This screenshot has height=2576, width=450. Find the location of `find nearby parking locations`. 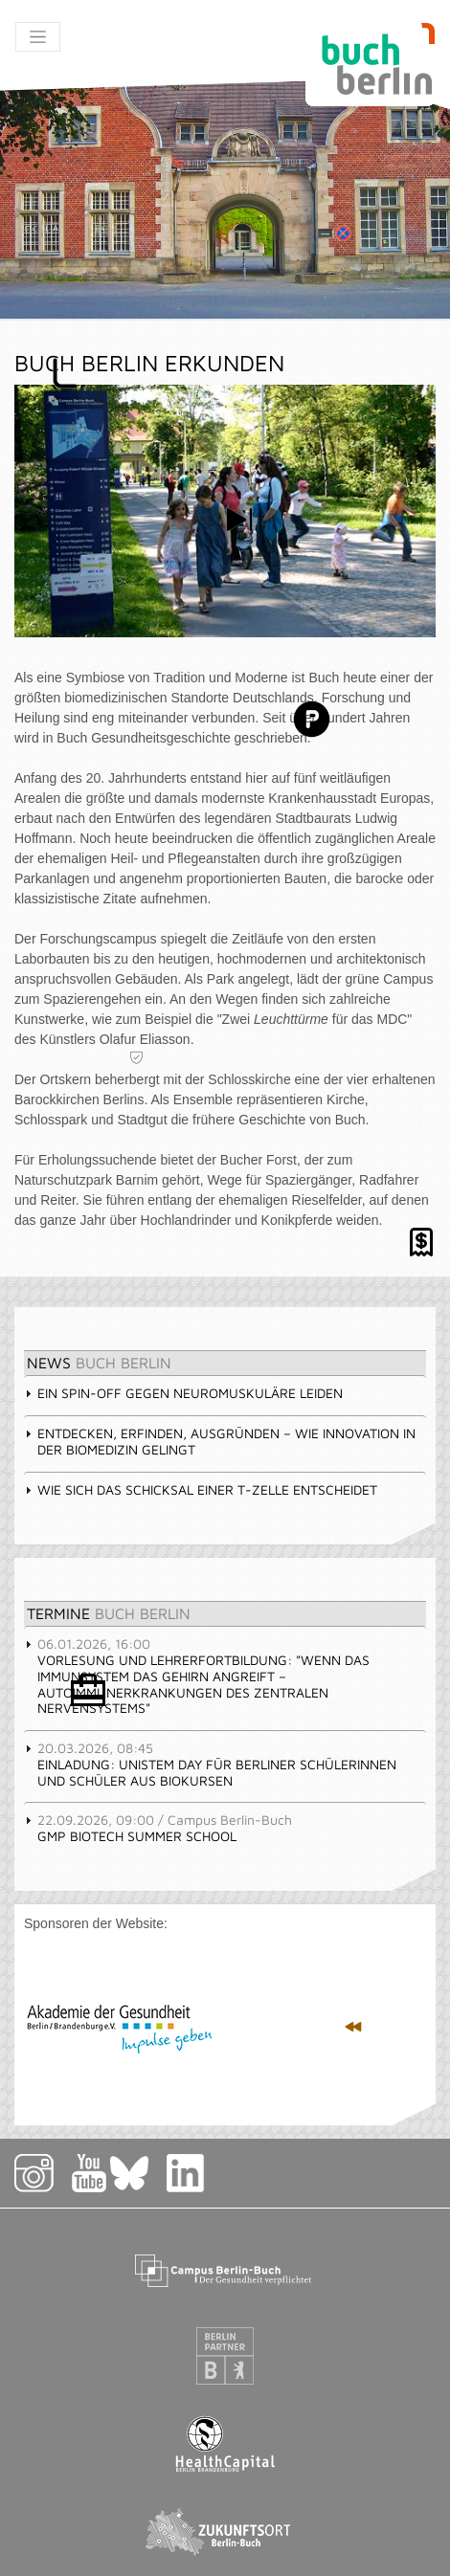

find nearby parking locations is located at coordinates (311, 719).